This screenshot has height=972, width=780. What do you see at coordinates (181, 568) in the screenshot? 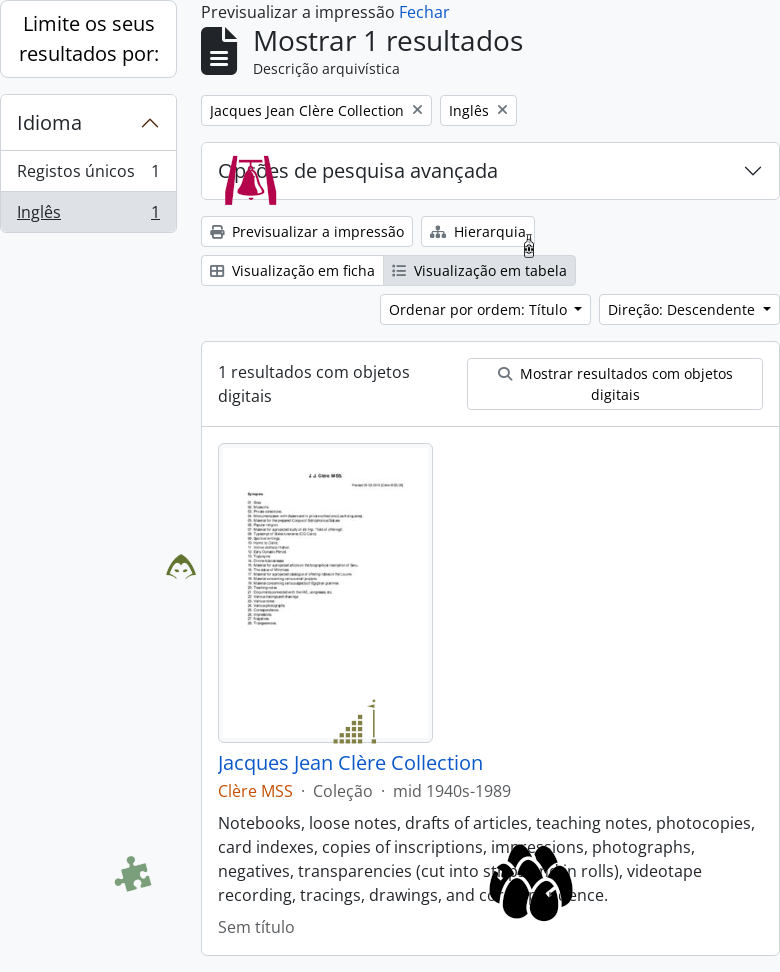
I see `select hooded character or rogue class` at bounding box center [181, 568].